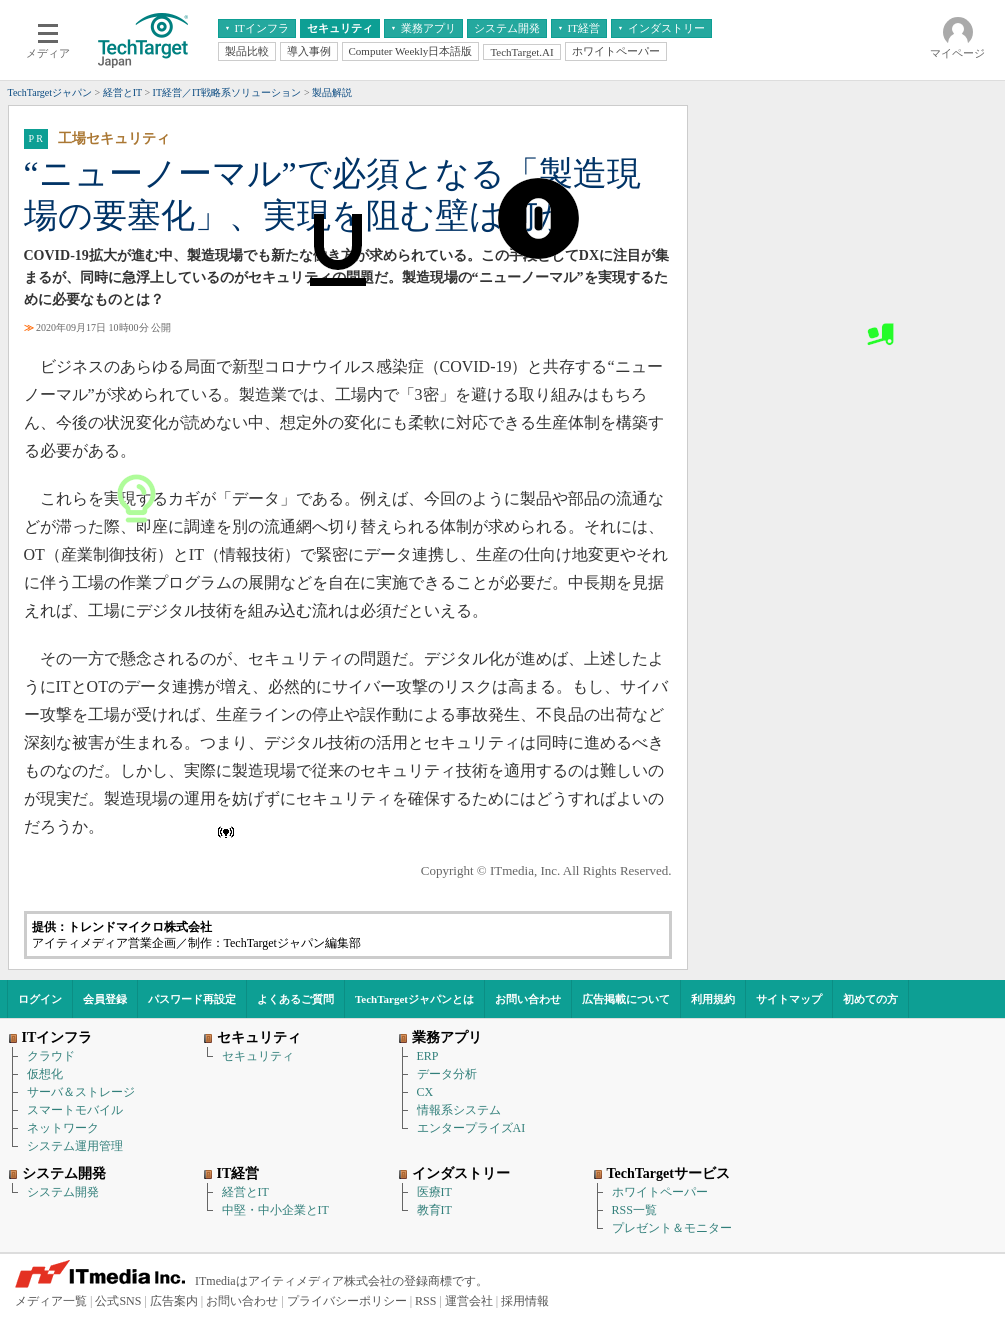 This screenshot has height=1317, width=1005. What do you see at coordinates (538, 218) in the screenshot?
I see `indicates the letter "o" or zero in a selection interface` at bounding box center [538, 218].